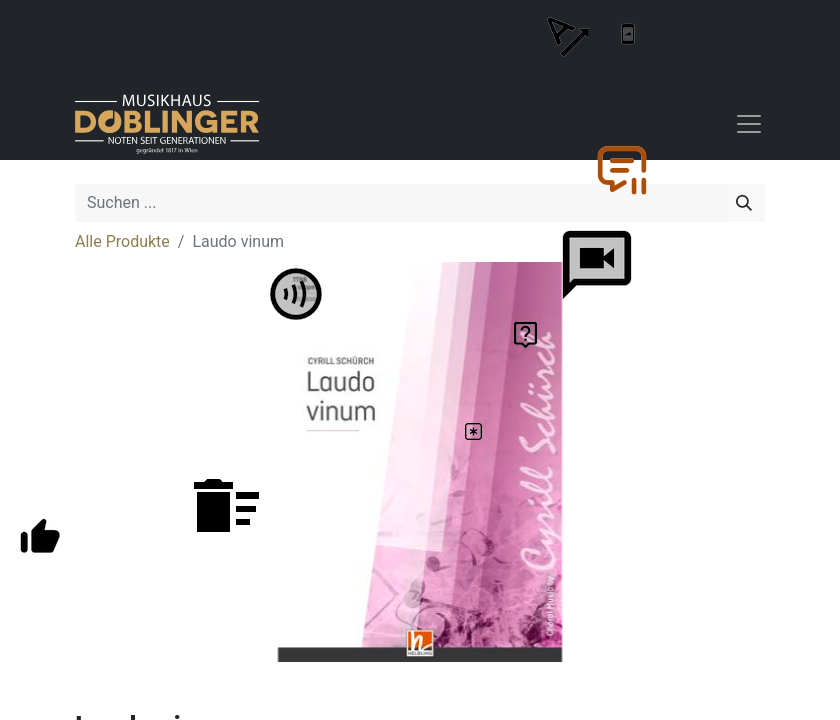 The height and width of the screenshot is (720, 840). I want to click on access API keys or secrets, so click(473, 431).